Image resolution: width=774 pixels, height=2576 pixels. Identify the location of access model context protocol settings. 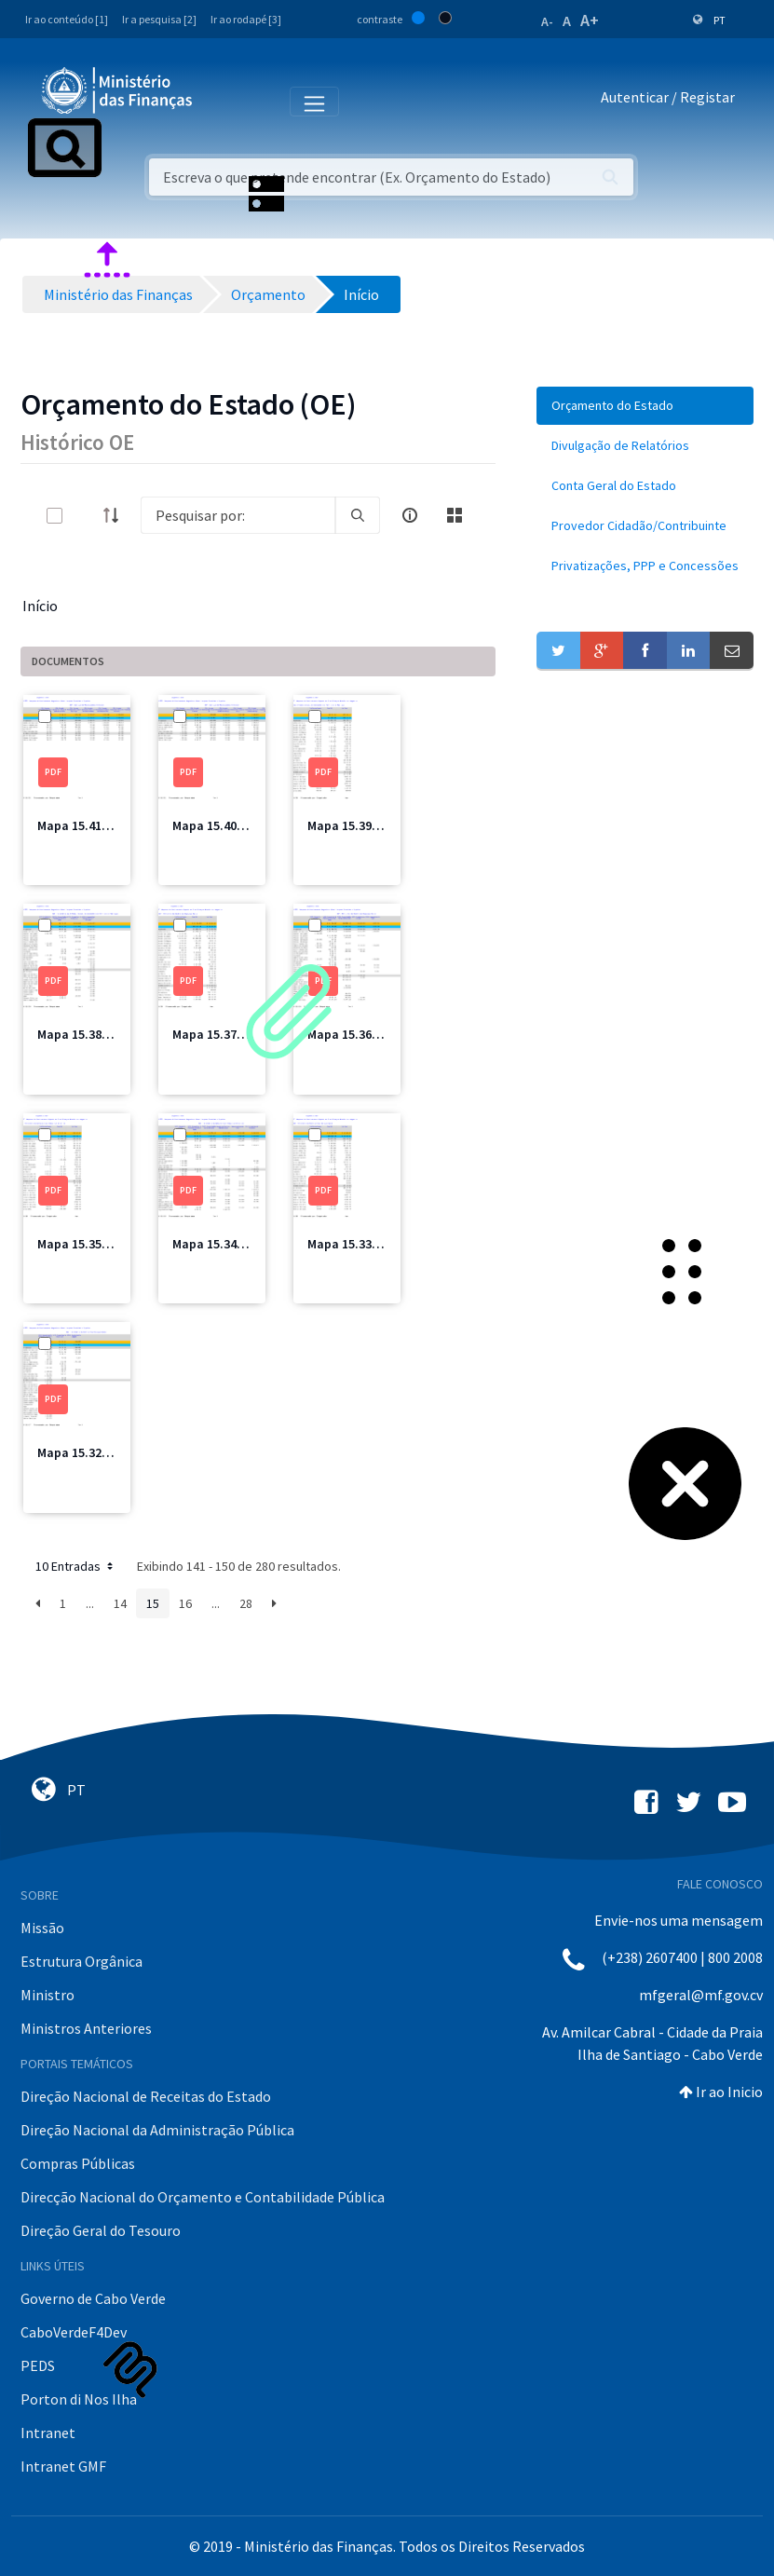
(129, 2369).